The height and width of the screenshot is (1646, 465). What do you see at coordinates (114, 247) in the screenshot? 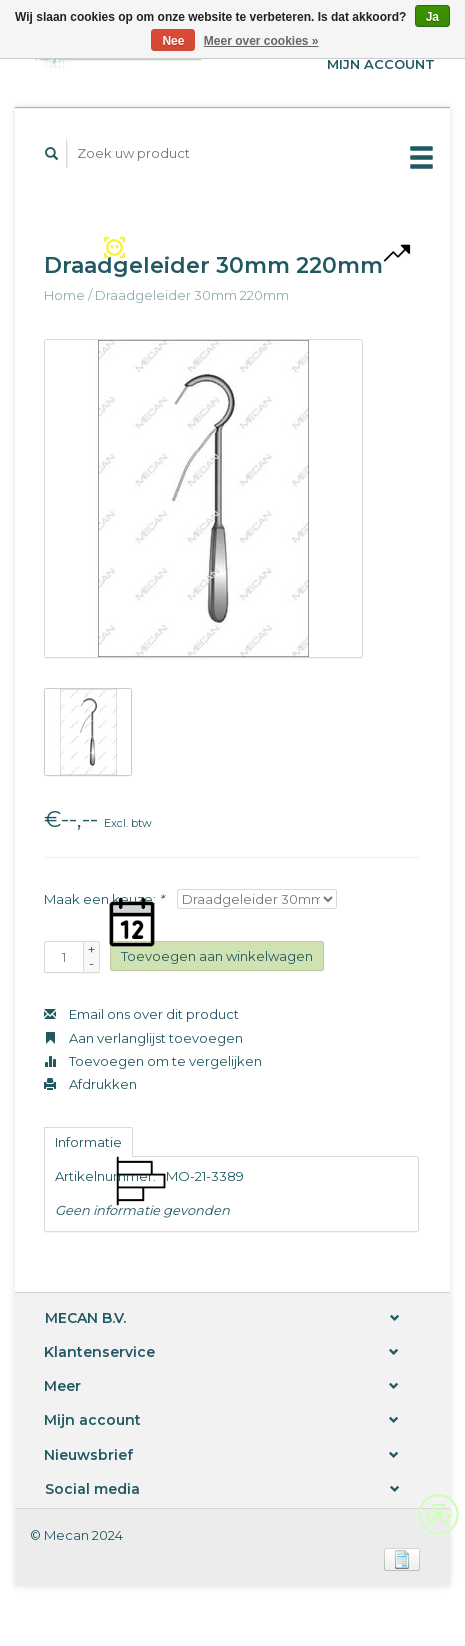
I see `scan face to unlock or authenticate` at bounding box center [114, 247].